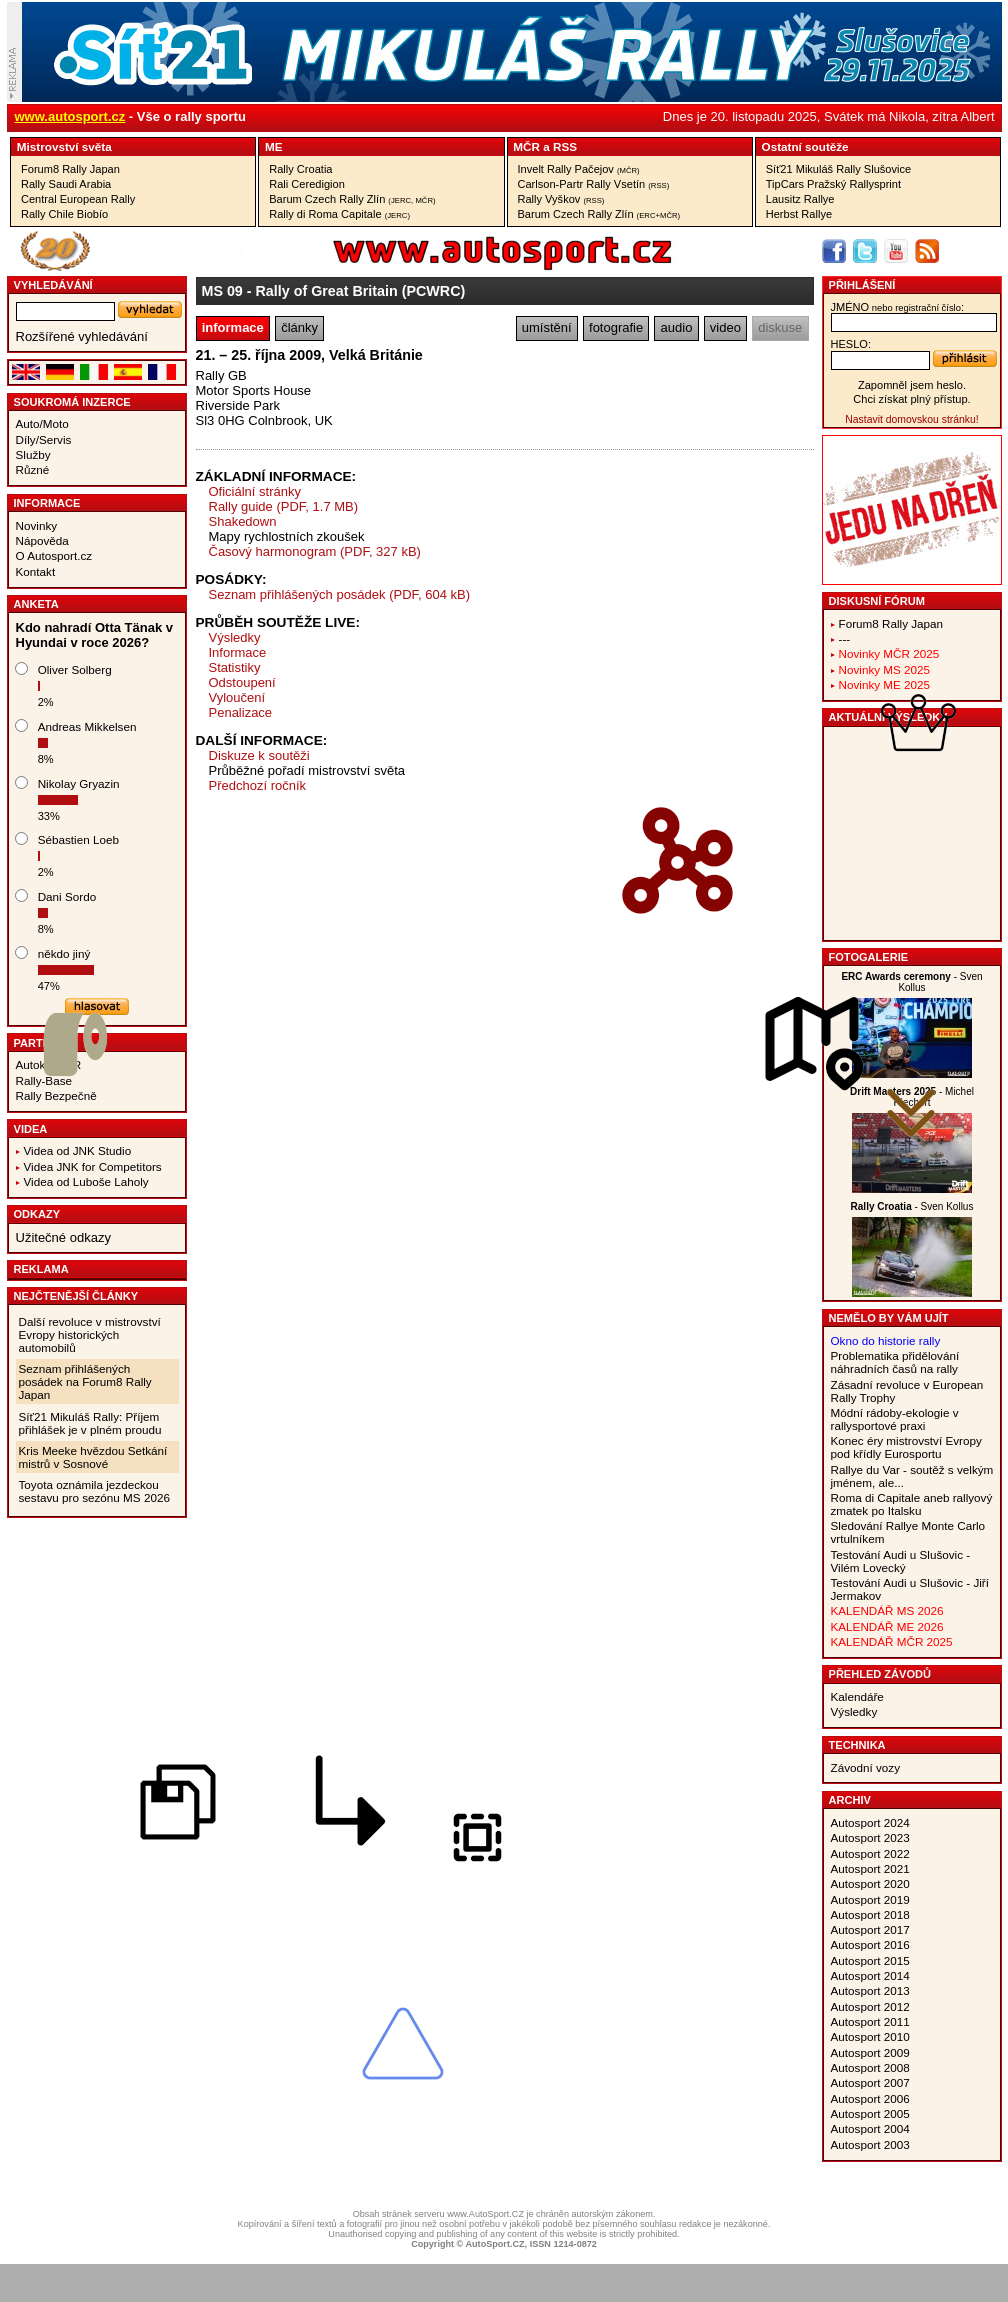 The height and width of the screenshot is (2302, 1008). I want to click on select all items, so click(477, 1837).